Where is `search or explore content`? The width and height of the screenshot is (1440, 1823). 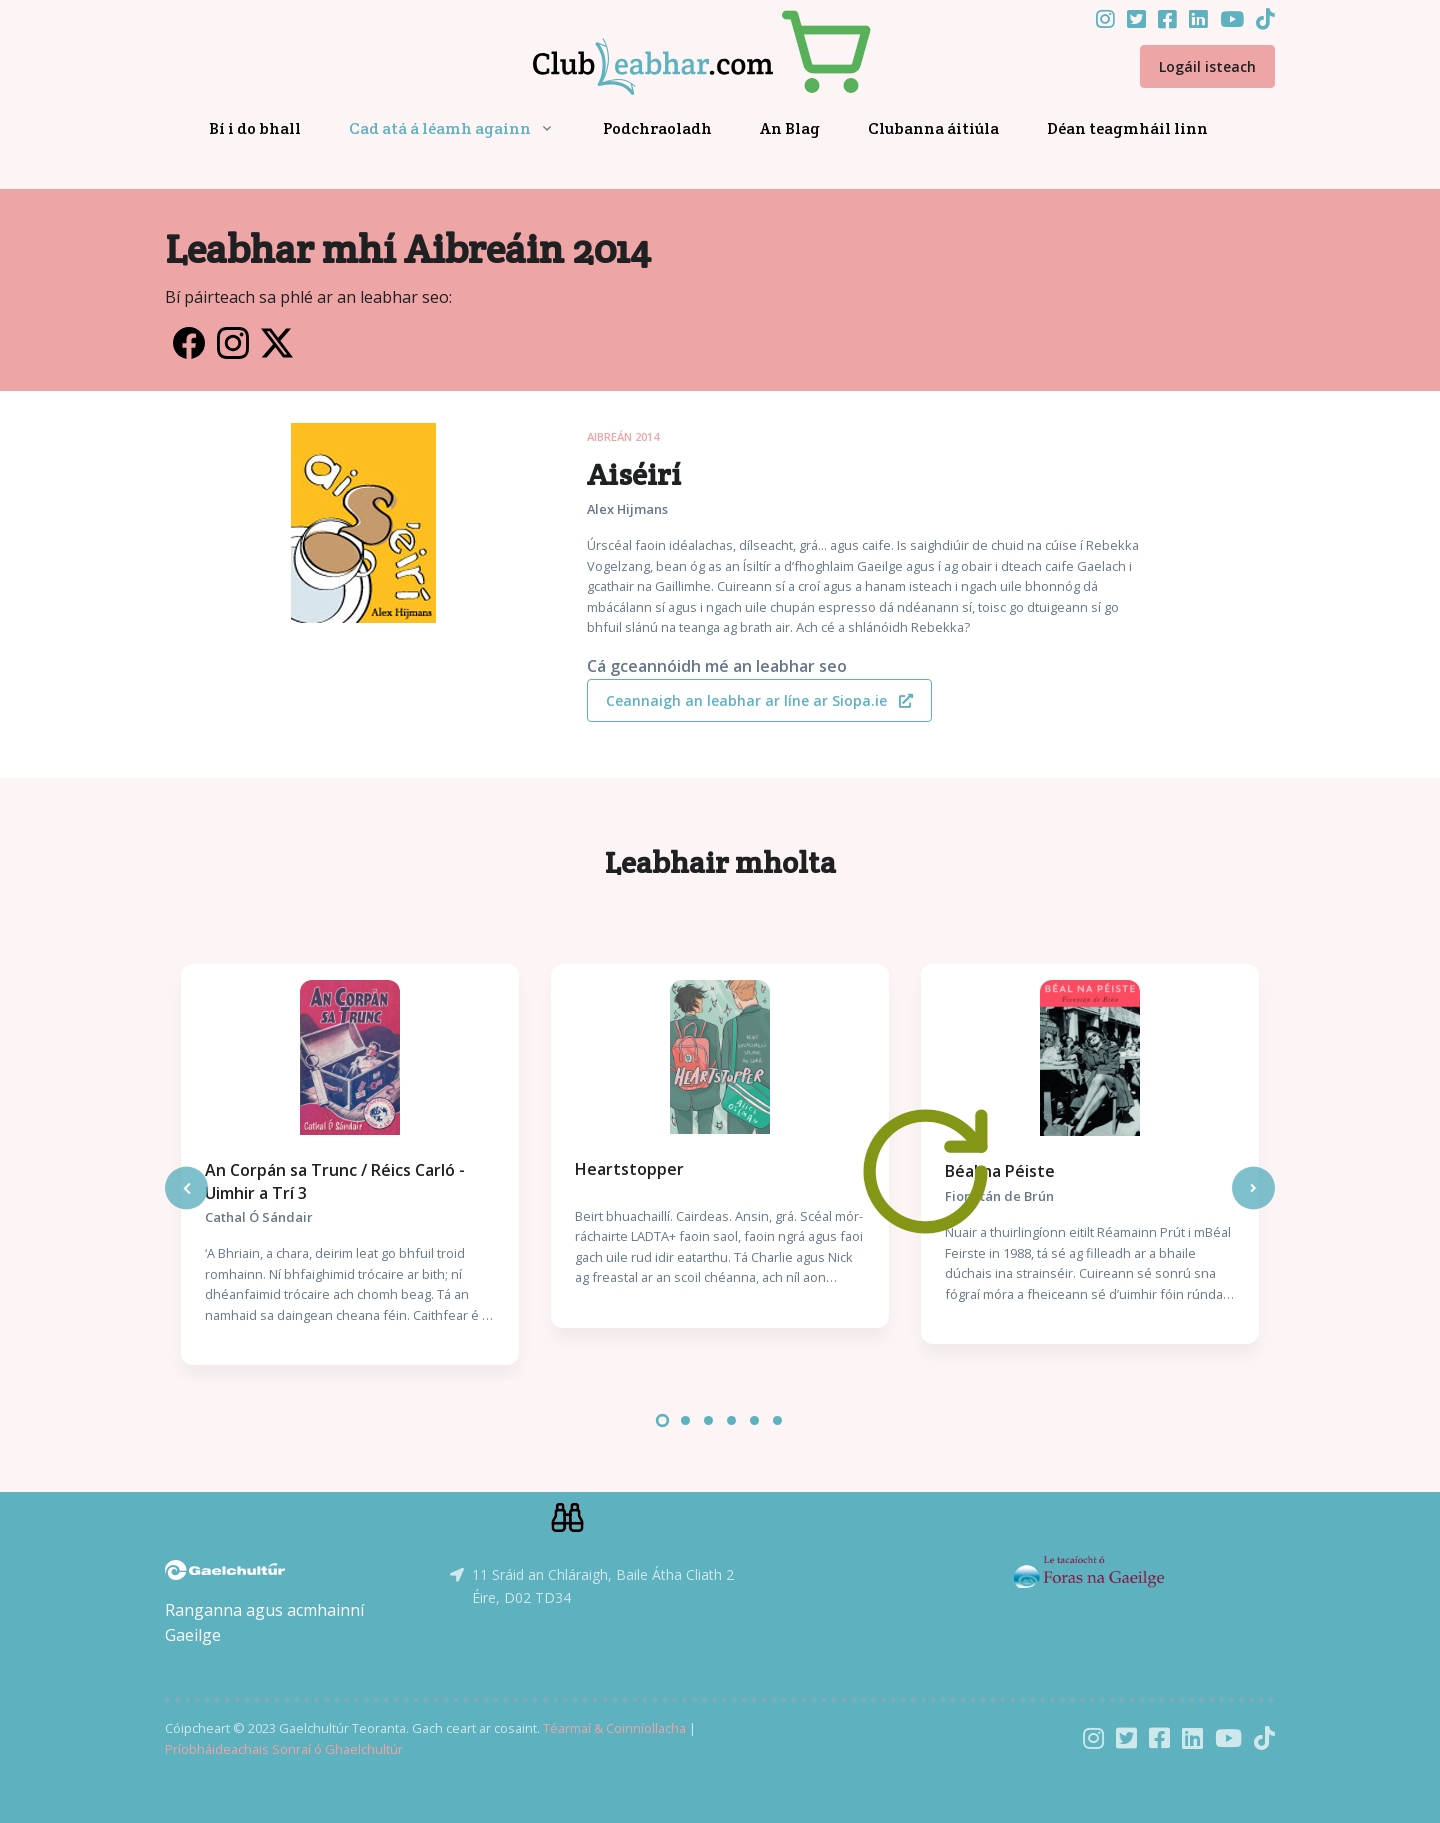
search or explore content is located at coordinates (567, 1517).